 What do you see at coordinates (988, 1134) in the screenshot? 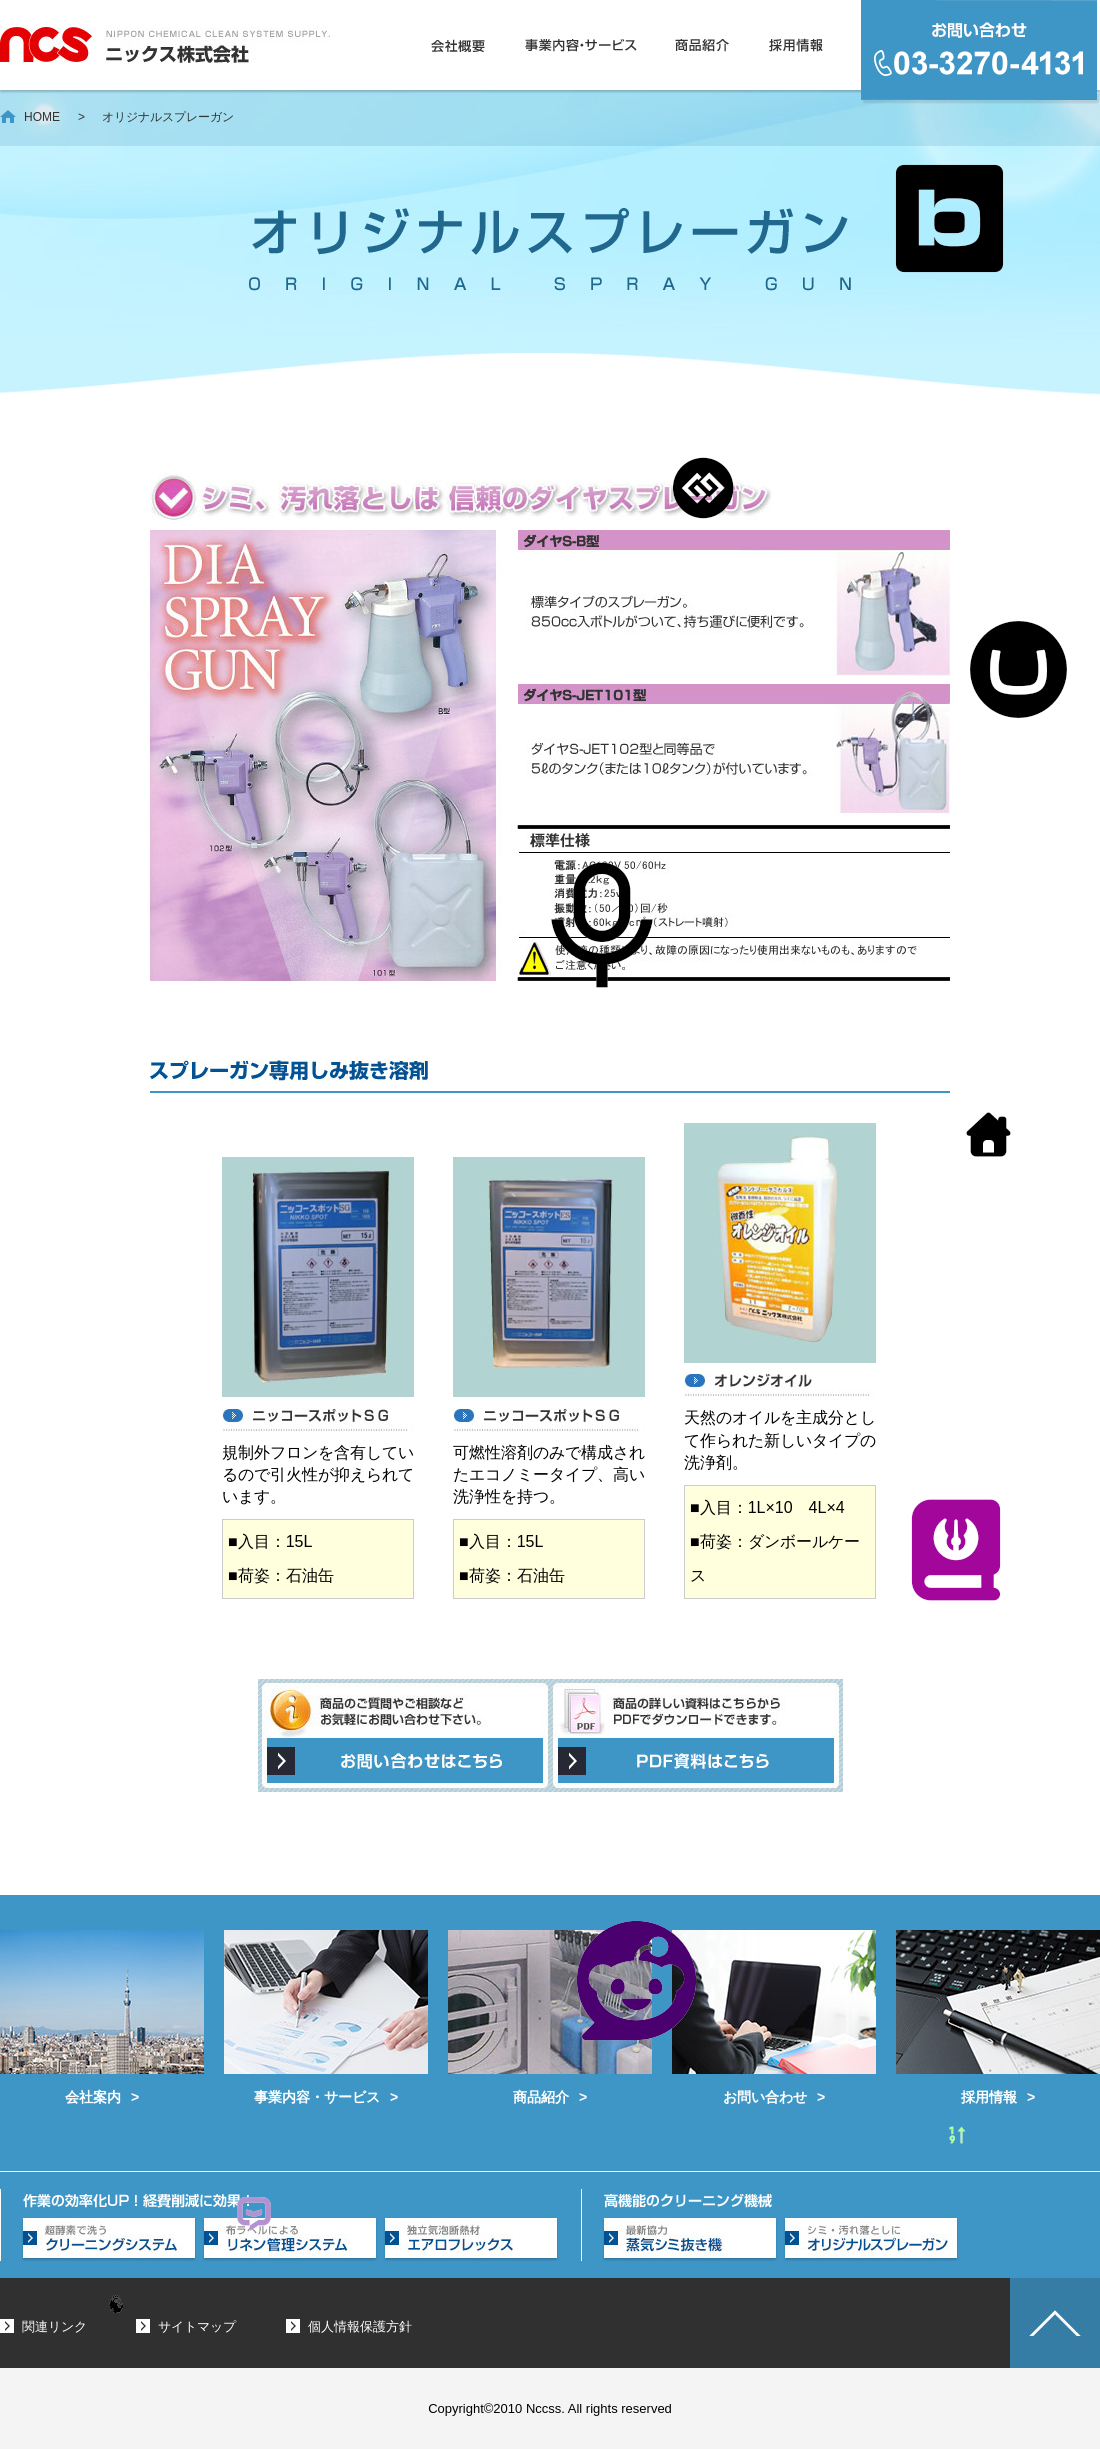
I see `navigate to home screen` at bounding box center [988, 1134].